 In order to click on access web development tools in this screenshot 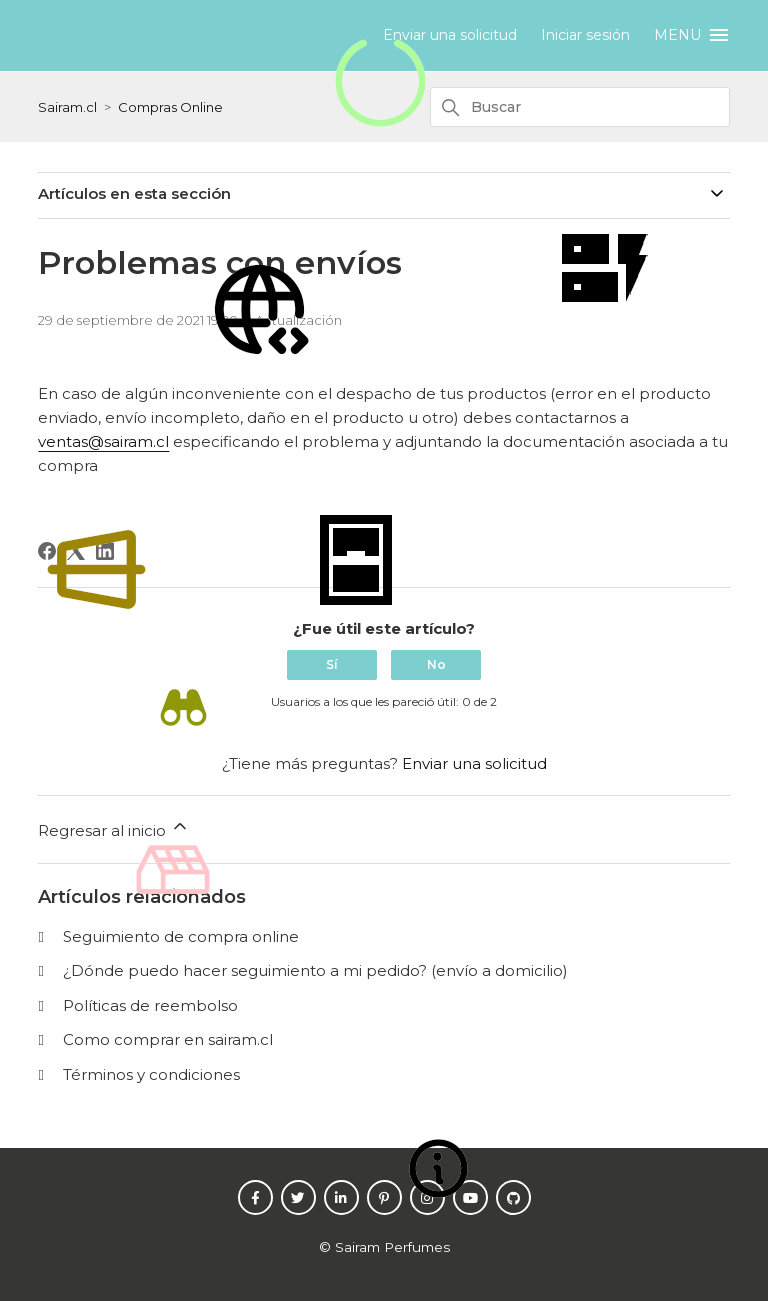, I will do `click(259, 309)`.